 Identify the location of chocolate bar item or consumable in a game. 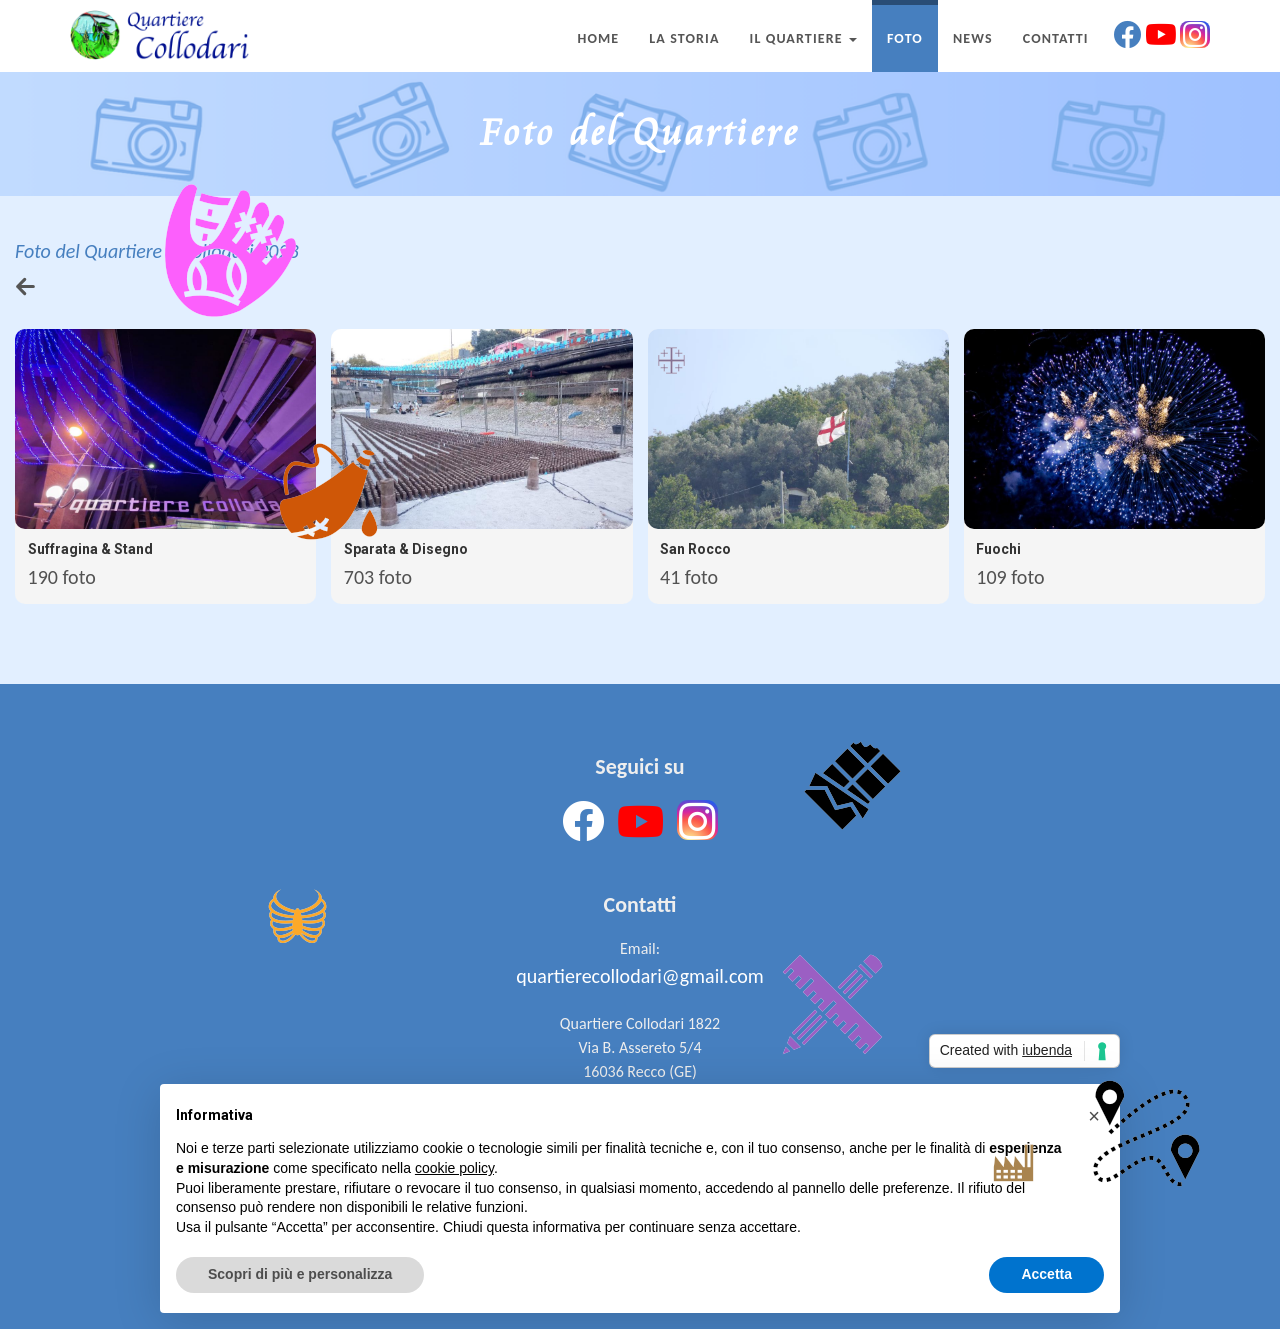
(852, 781).